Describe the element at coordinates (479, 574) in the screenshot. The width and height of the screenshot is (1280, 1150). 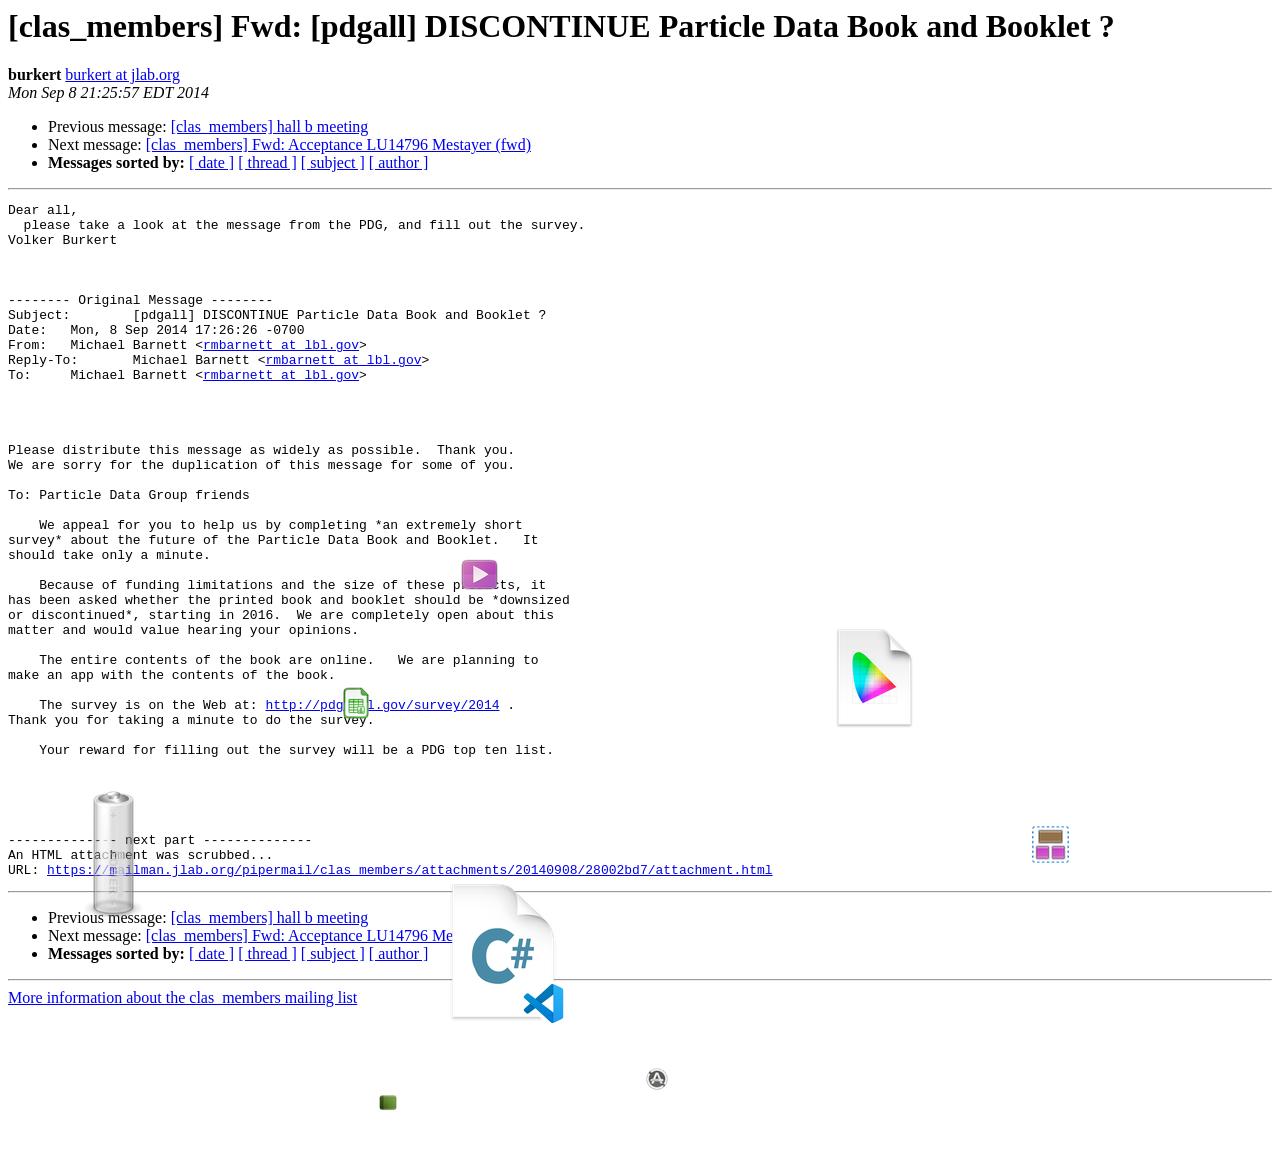
I see `open celluloid media player` at that location.